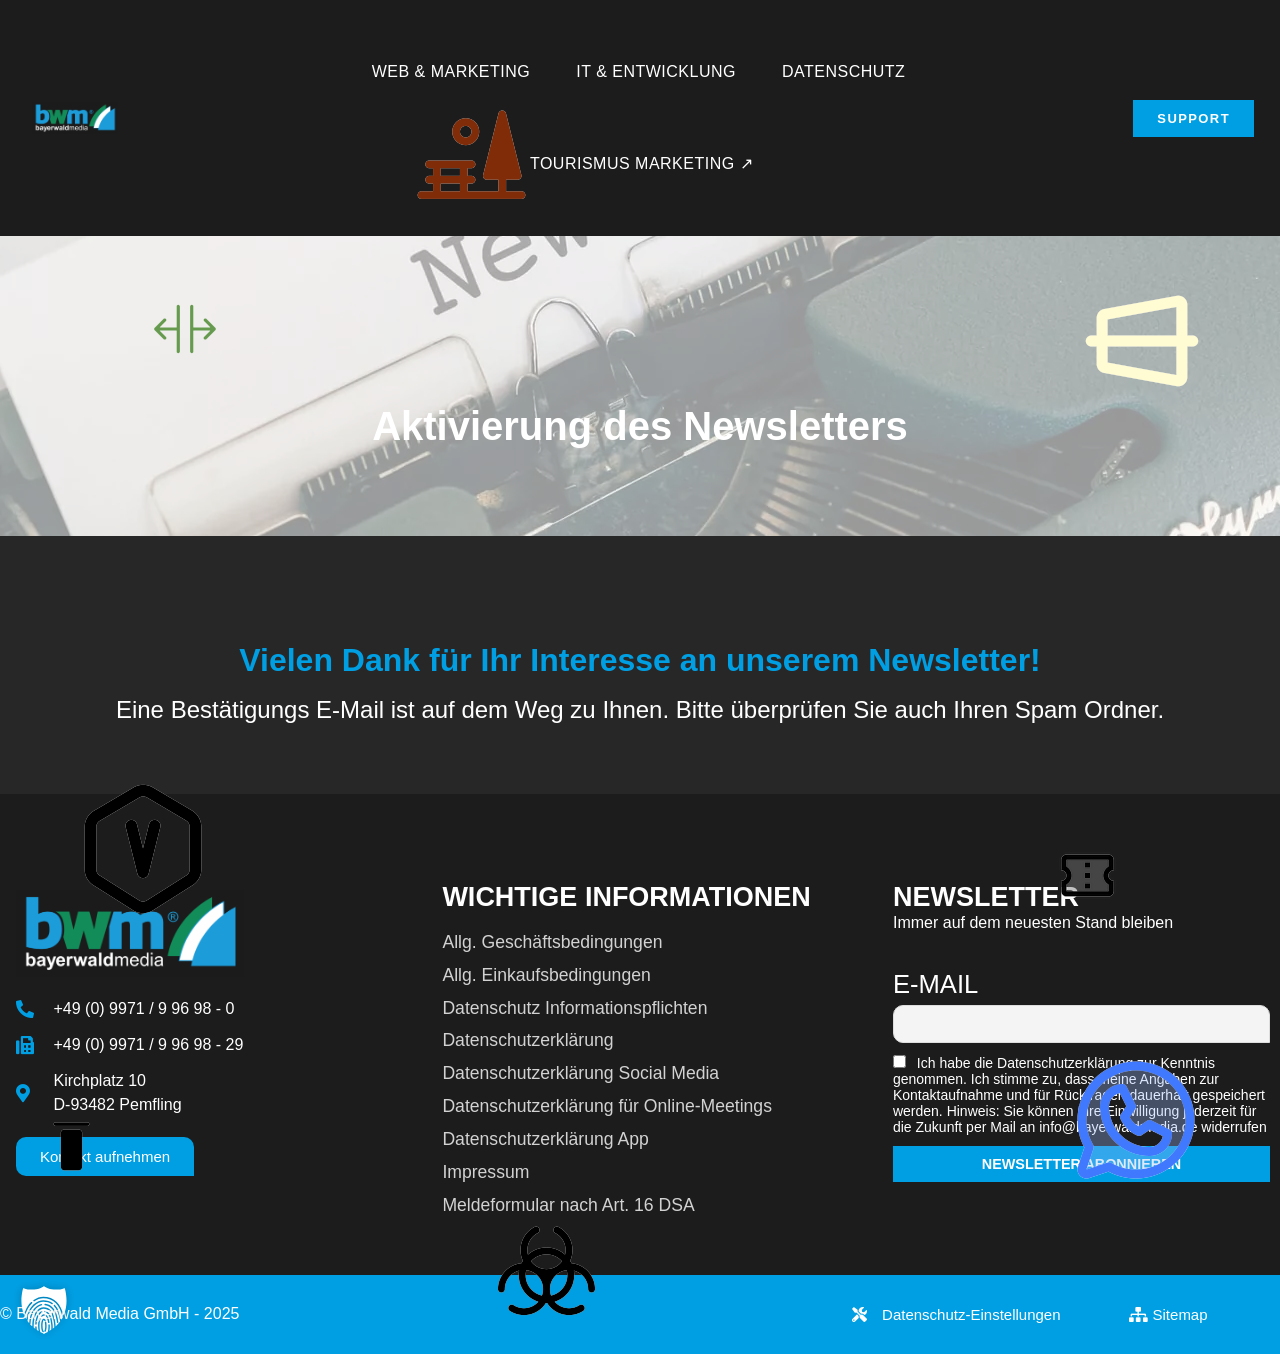 This screenshot has height=1354, width=1280. I want to click on align object to top edge, so click(71, 1145).